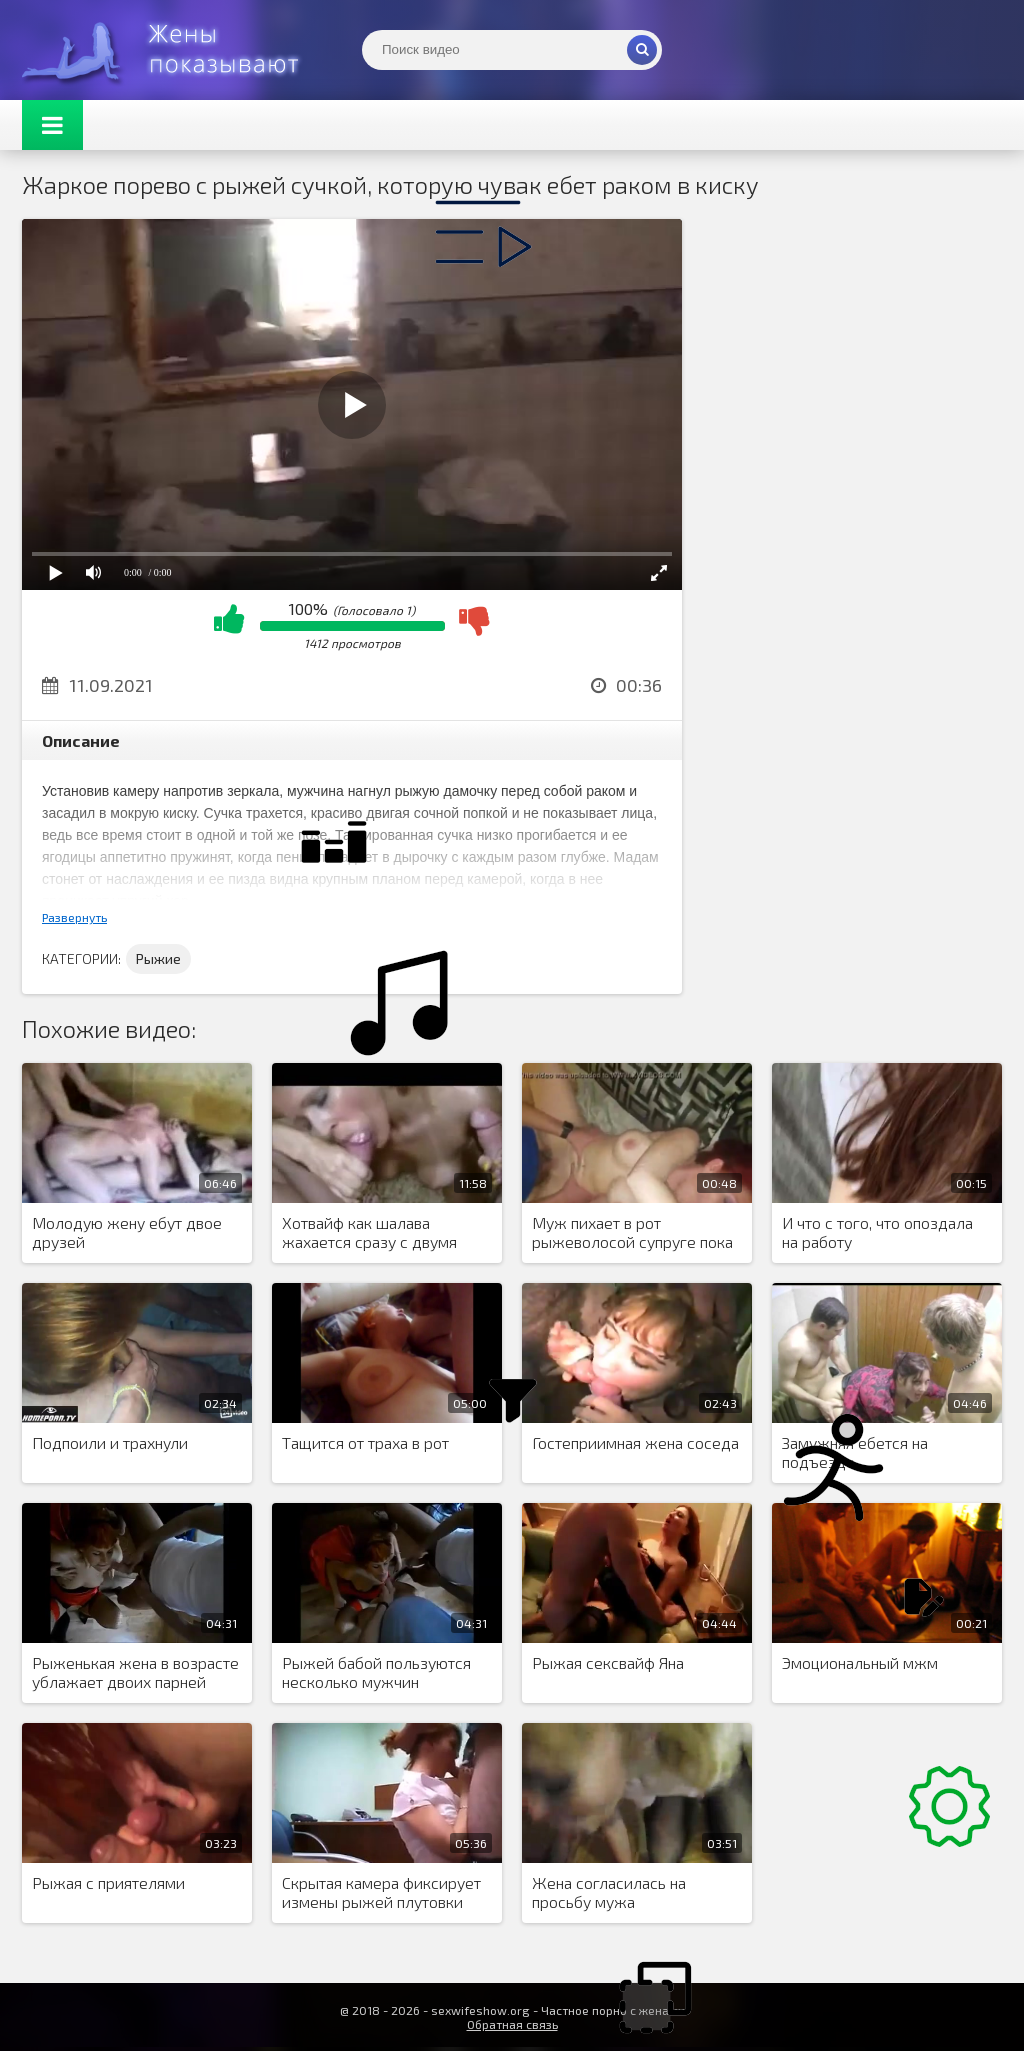 Image resolution: width=1024 pixels, height=2051 pixels. What do you see at coordinates (513, 1399) in the screenshot?
I see `filter or sort content` at bounding box center [513, 1399].